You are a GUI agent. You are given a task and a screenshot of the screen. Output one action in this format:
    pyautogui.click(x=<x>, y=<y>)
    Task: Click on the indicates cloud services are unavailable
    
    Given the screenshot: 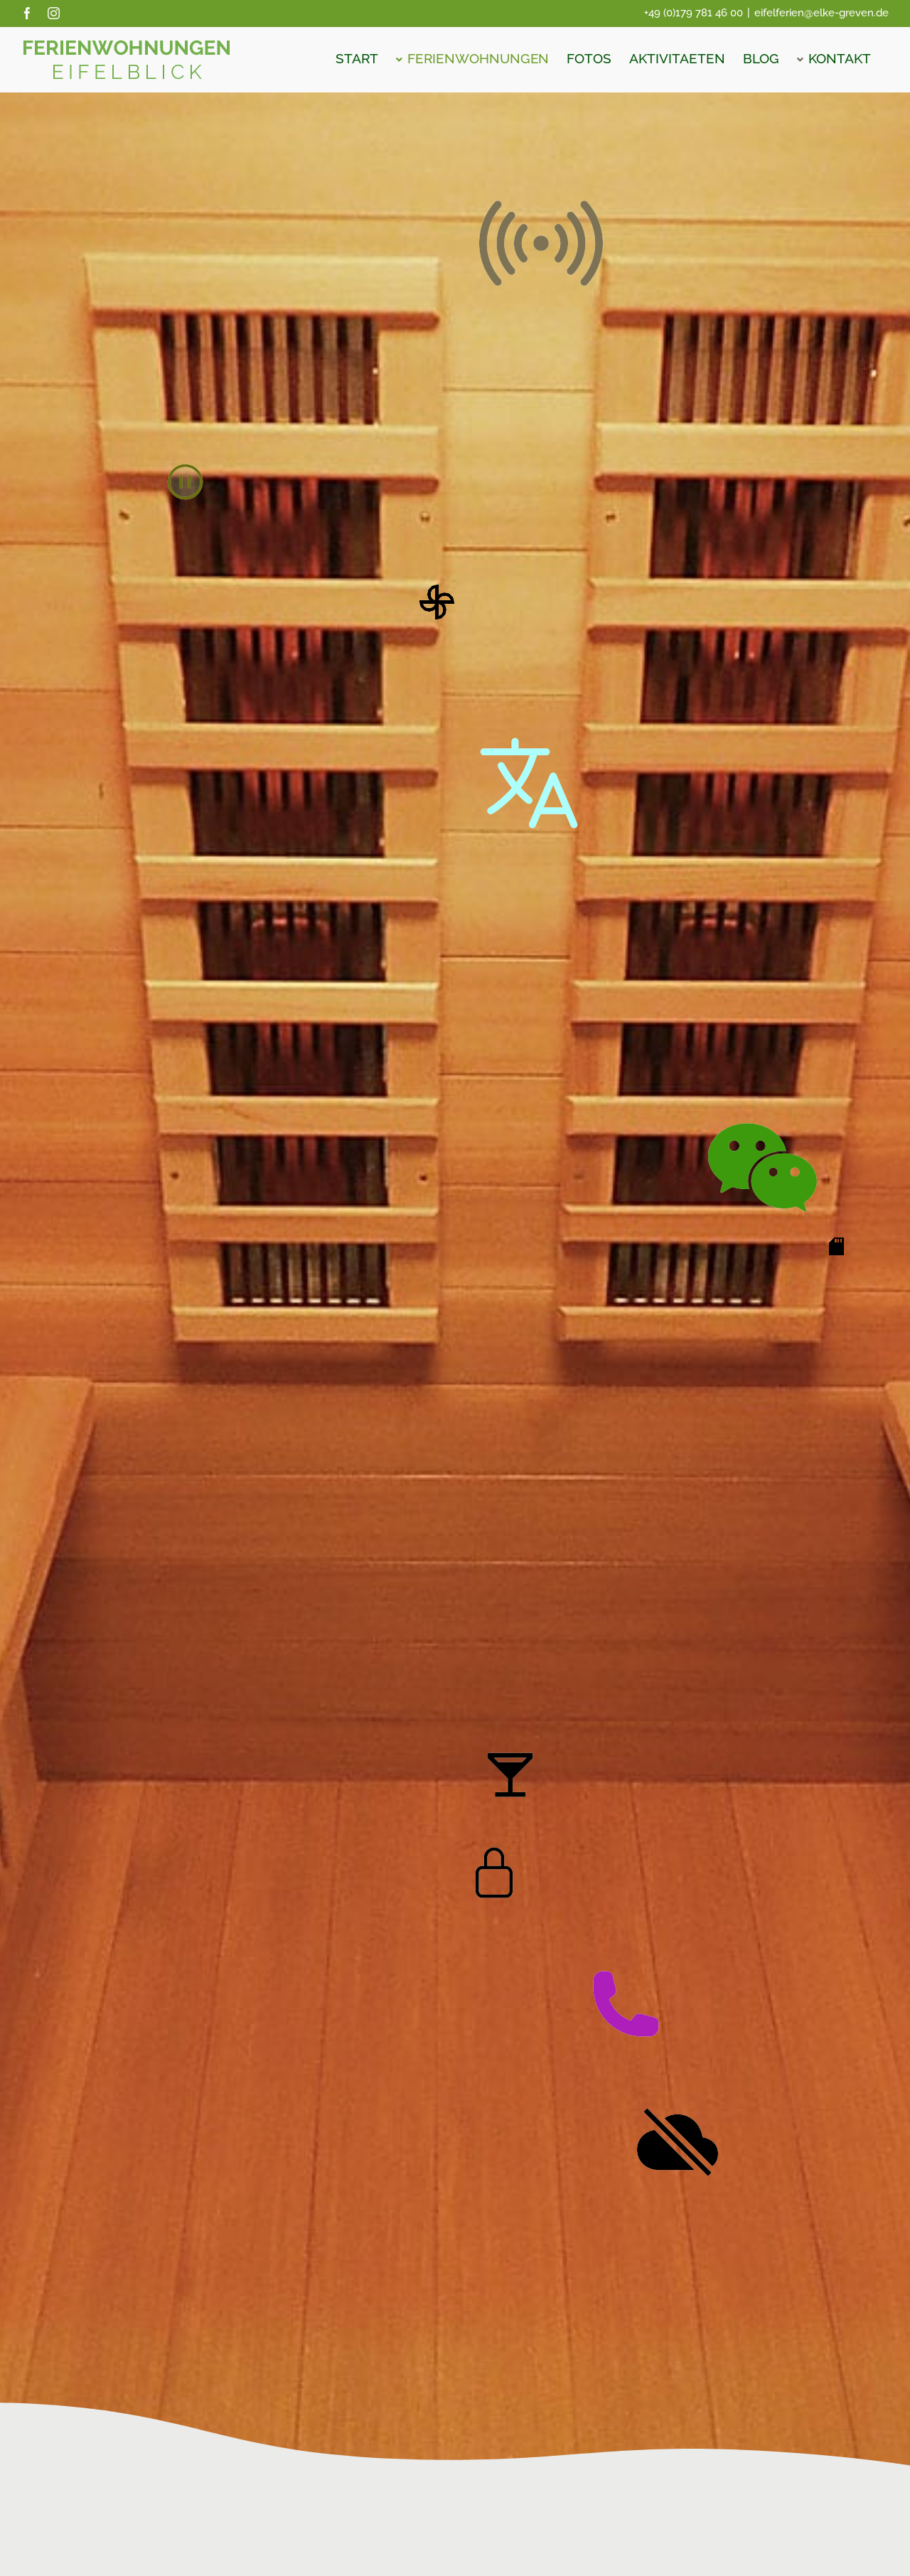 What is the action you would take?
    pyautogui.click(x=678, y=2142)
    